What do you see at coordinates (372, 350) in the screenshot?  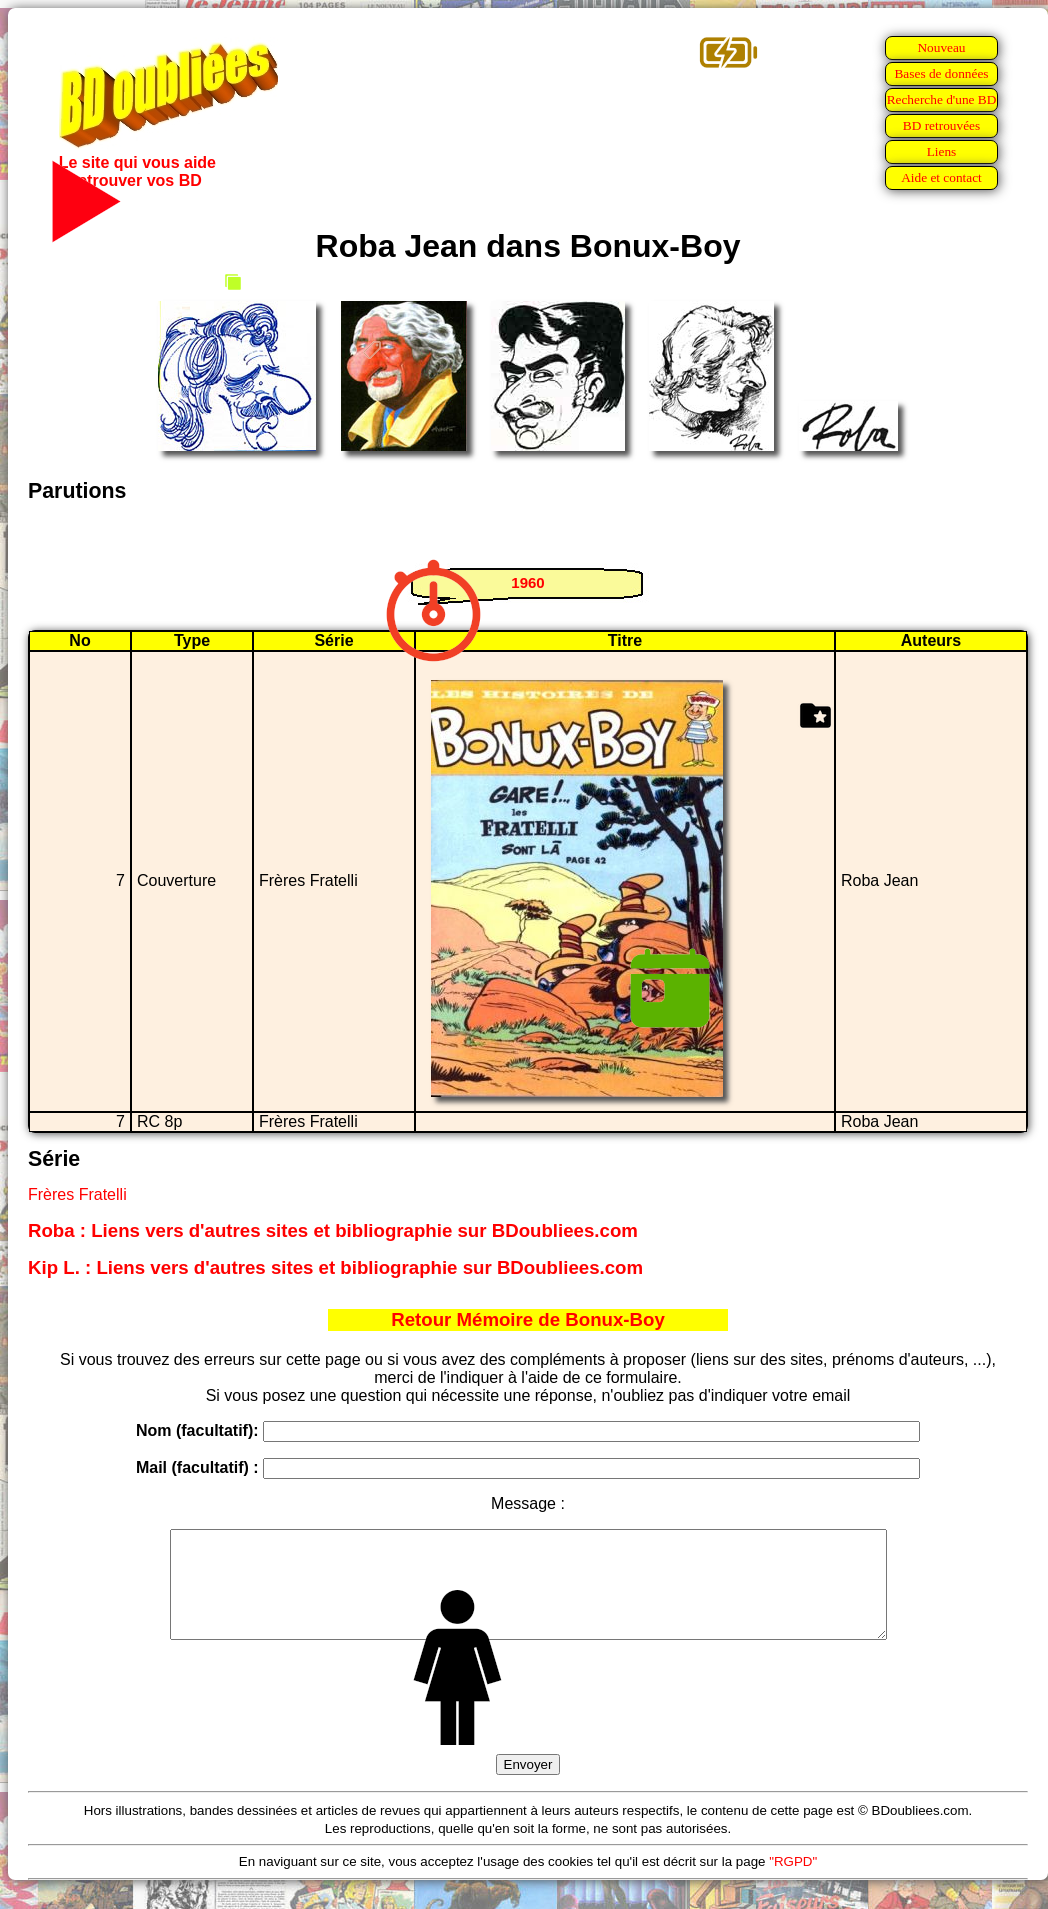 I see `add a tag or label to an item` at bounding box center [372, 350].